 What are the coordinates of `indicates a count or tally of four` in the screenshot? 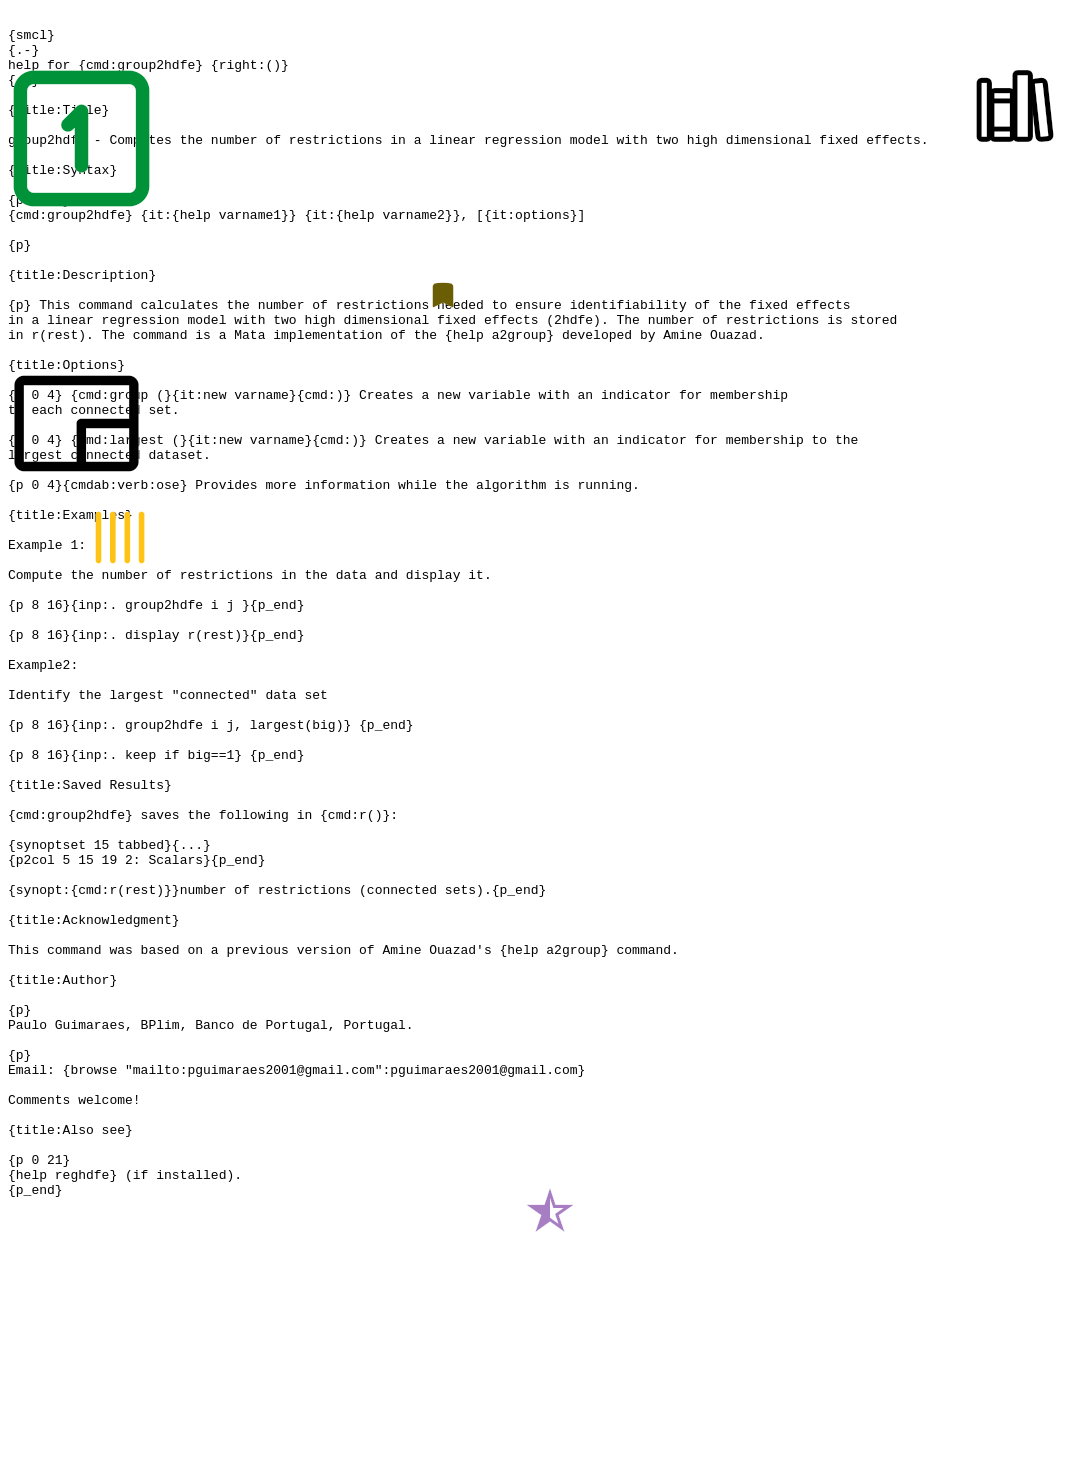 It's located at (121, 537).